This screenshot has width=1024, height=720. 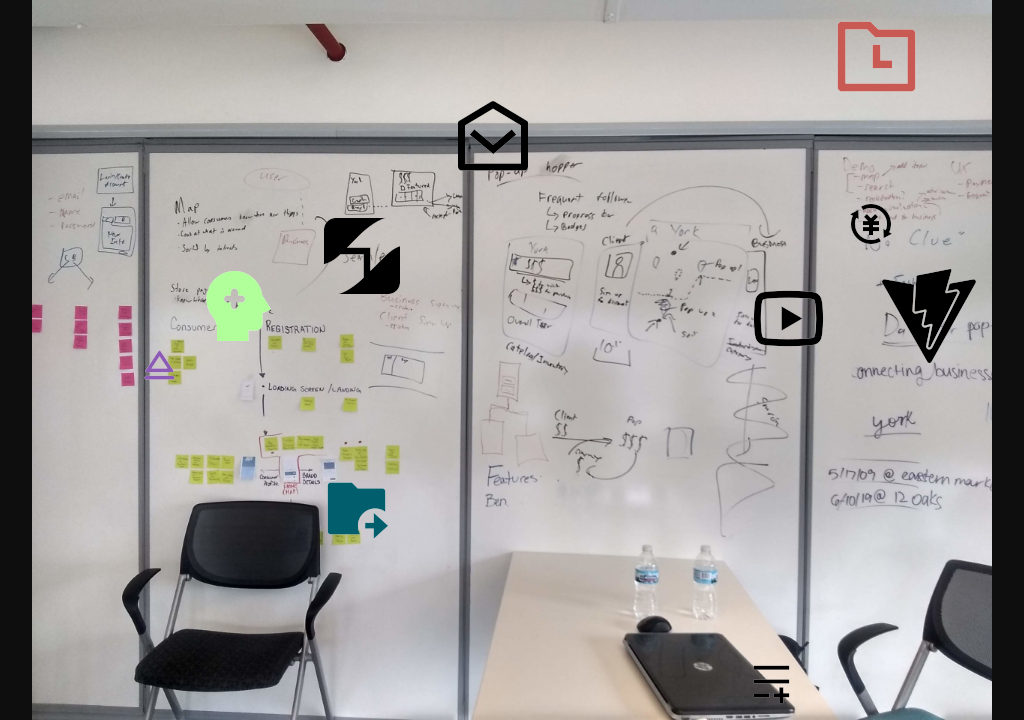 I want to click on convert currency to Chinese yuan (CNY), so click(x=871, y=224).